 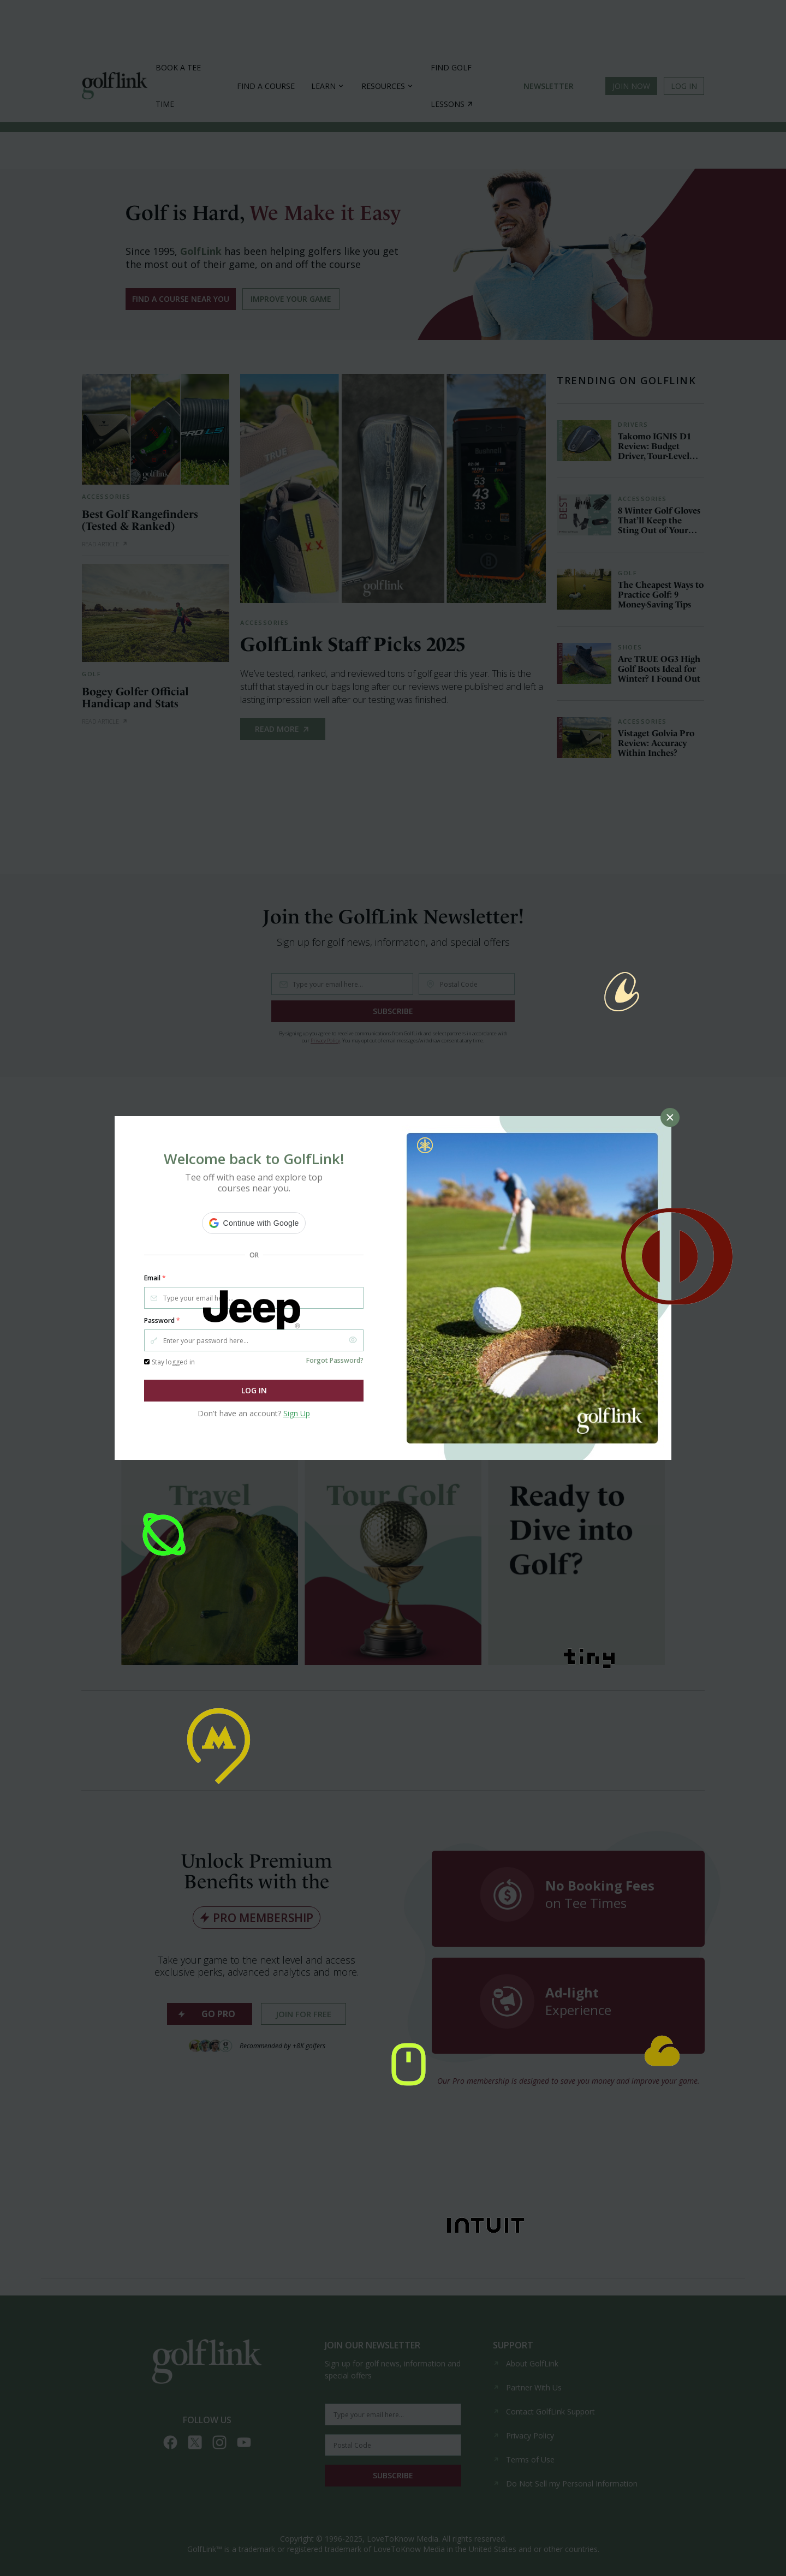 What do you see at coordinates (662, 2052) in the screenshot?
I see `access cloud storage` at bounding box center [662, 2052].